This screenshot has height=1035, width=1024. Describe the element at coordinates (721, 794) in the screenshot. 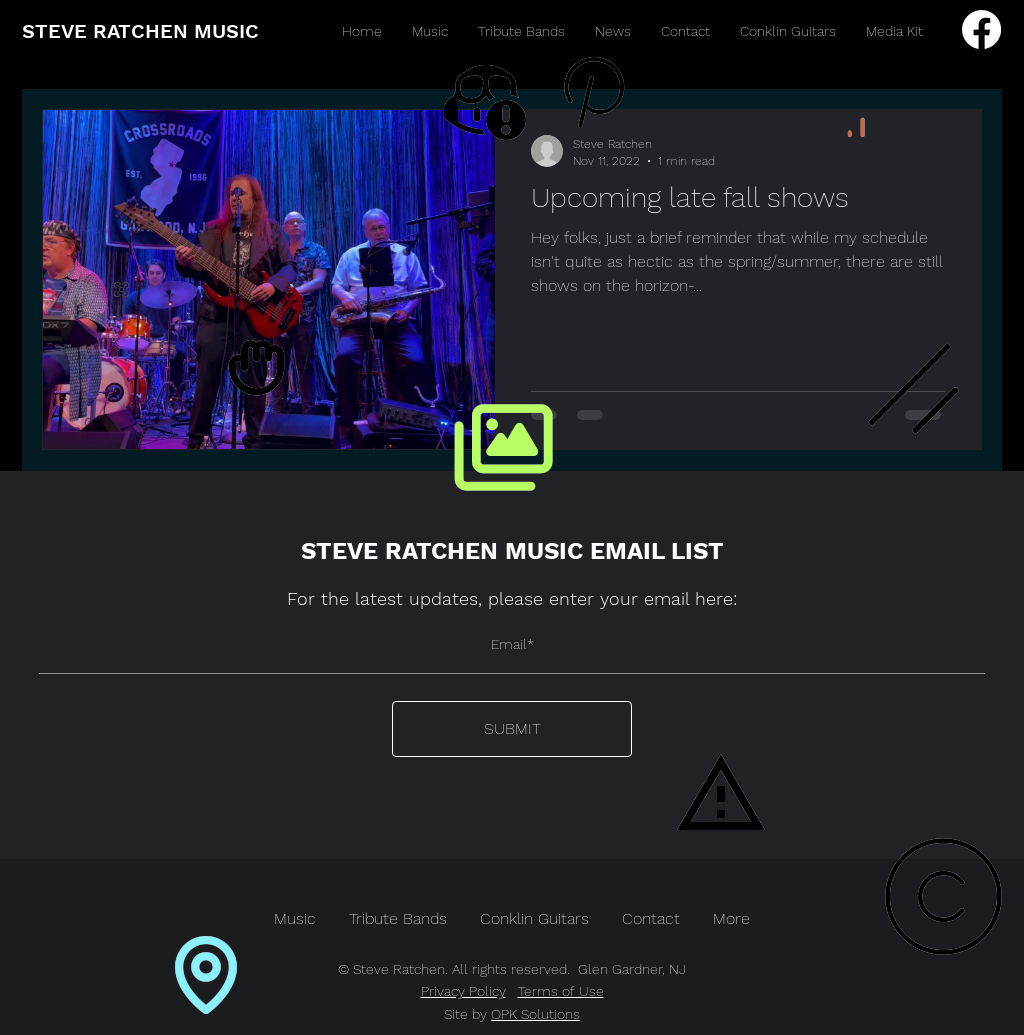

I see `indicates a warning or caution state` at that location.